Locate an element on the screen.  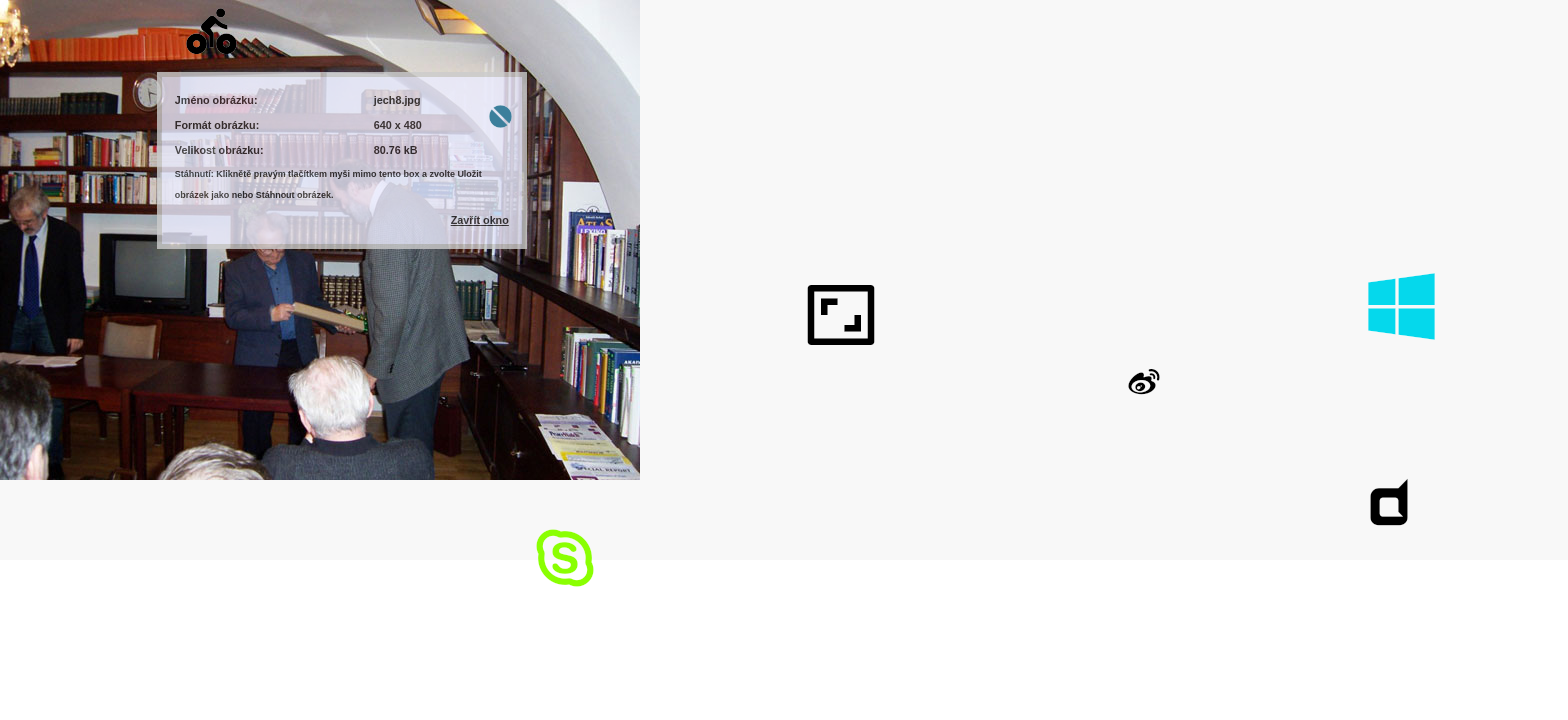
indicates a blocked or restricted action is located at coordinates (500, 116).